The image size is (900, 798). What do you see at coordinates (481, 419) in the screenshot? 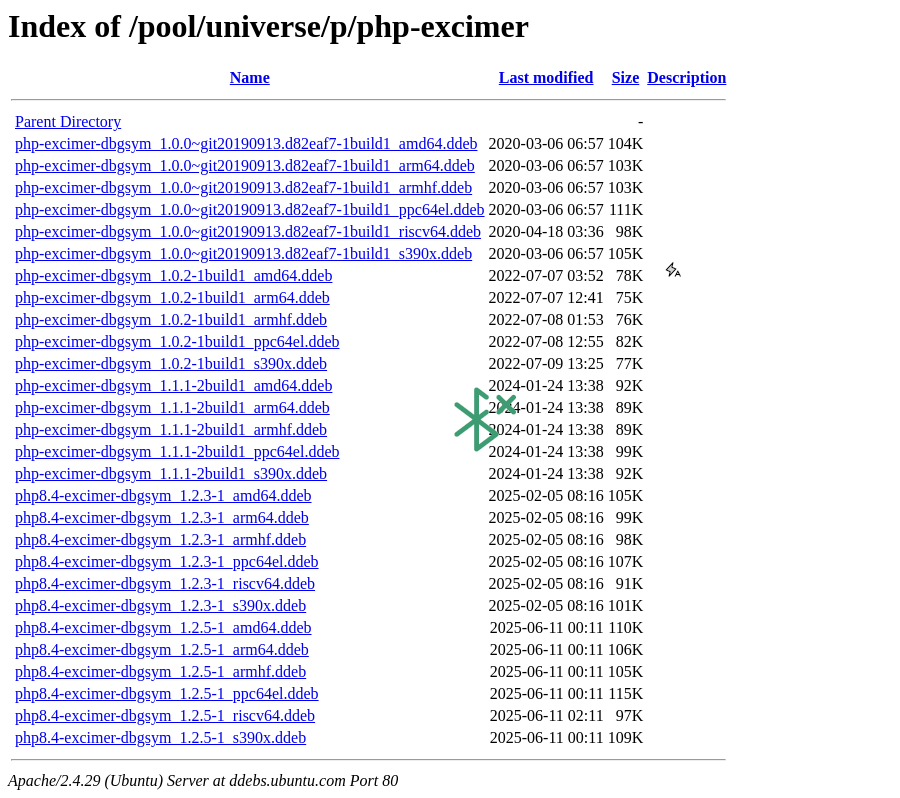
I see `bluetooth is disabled or unavailable` at bounding box center [481, 419].